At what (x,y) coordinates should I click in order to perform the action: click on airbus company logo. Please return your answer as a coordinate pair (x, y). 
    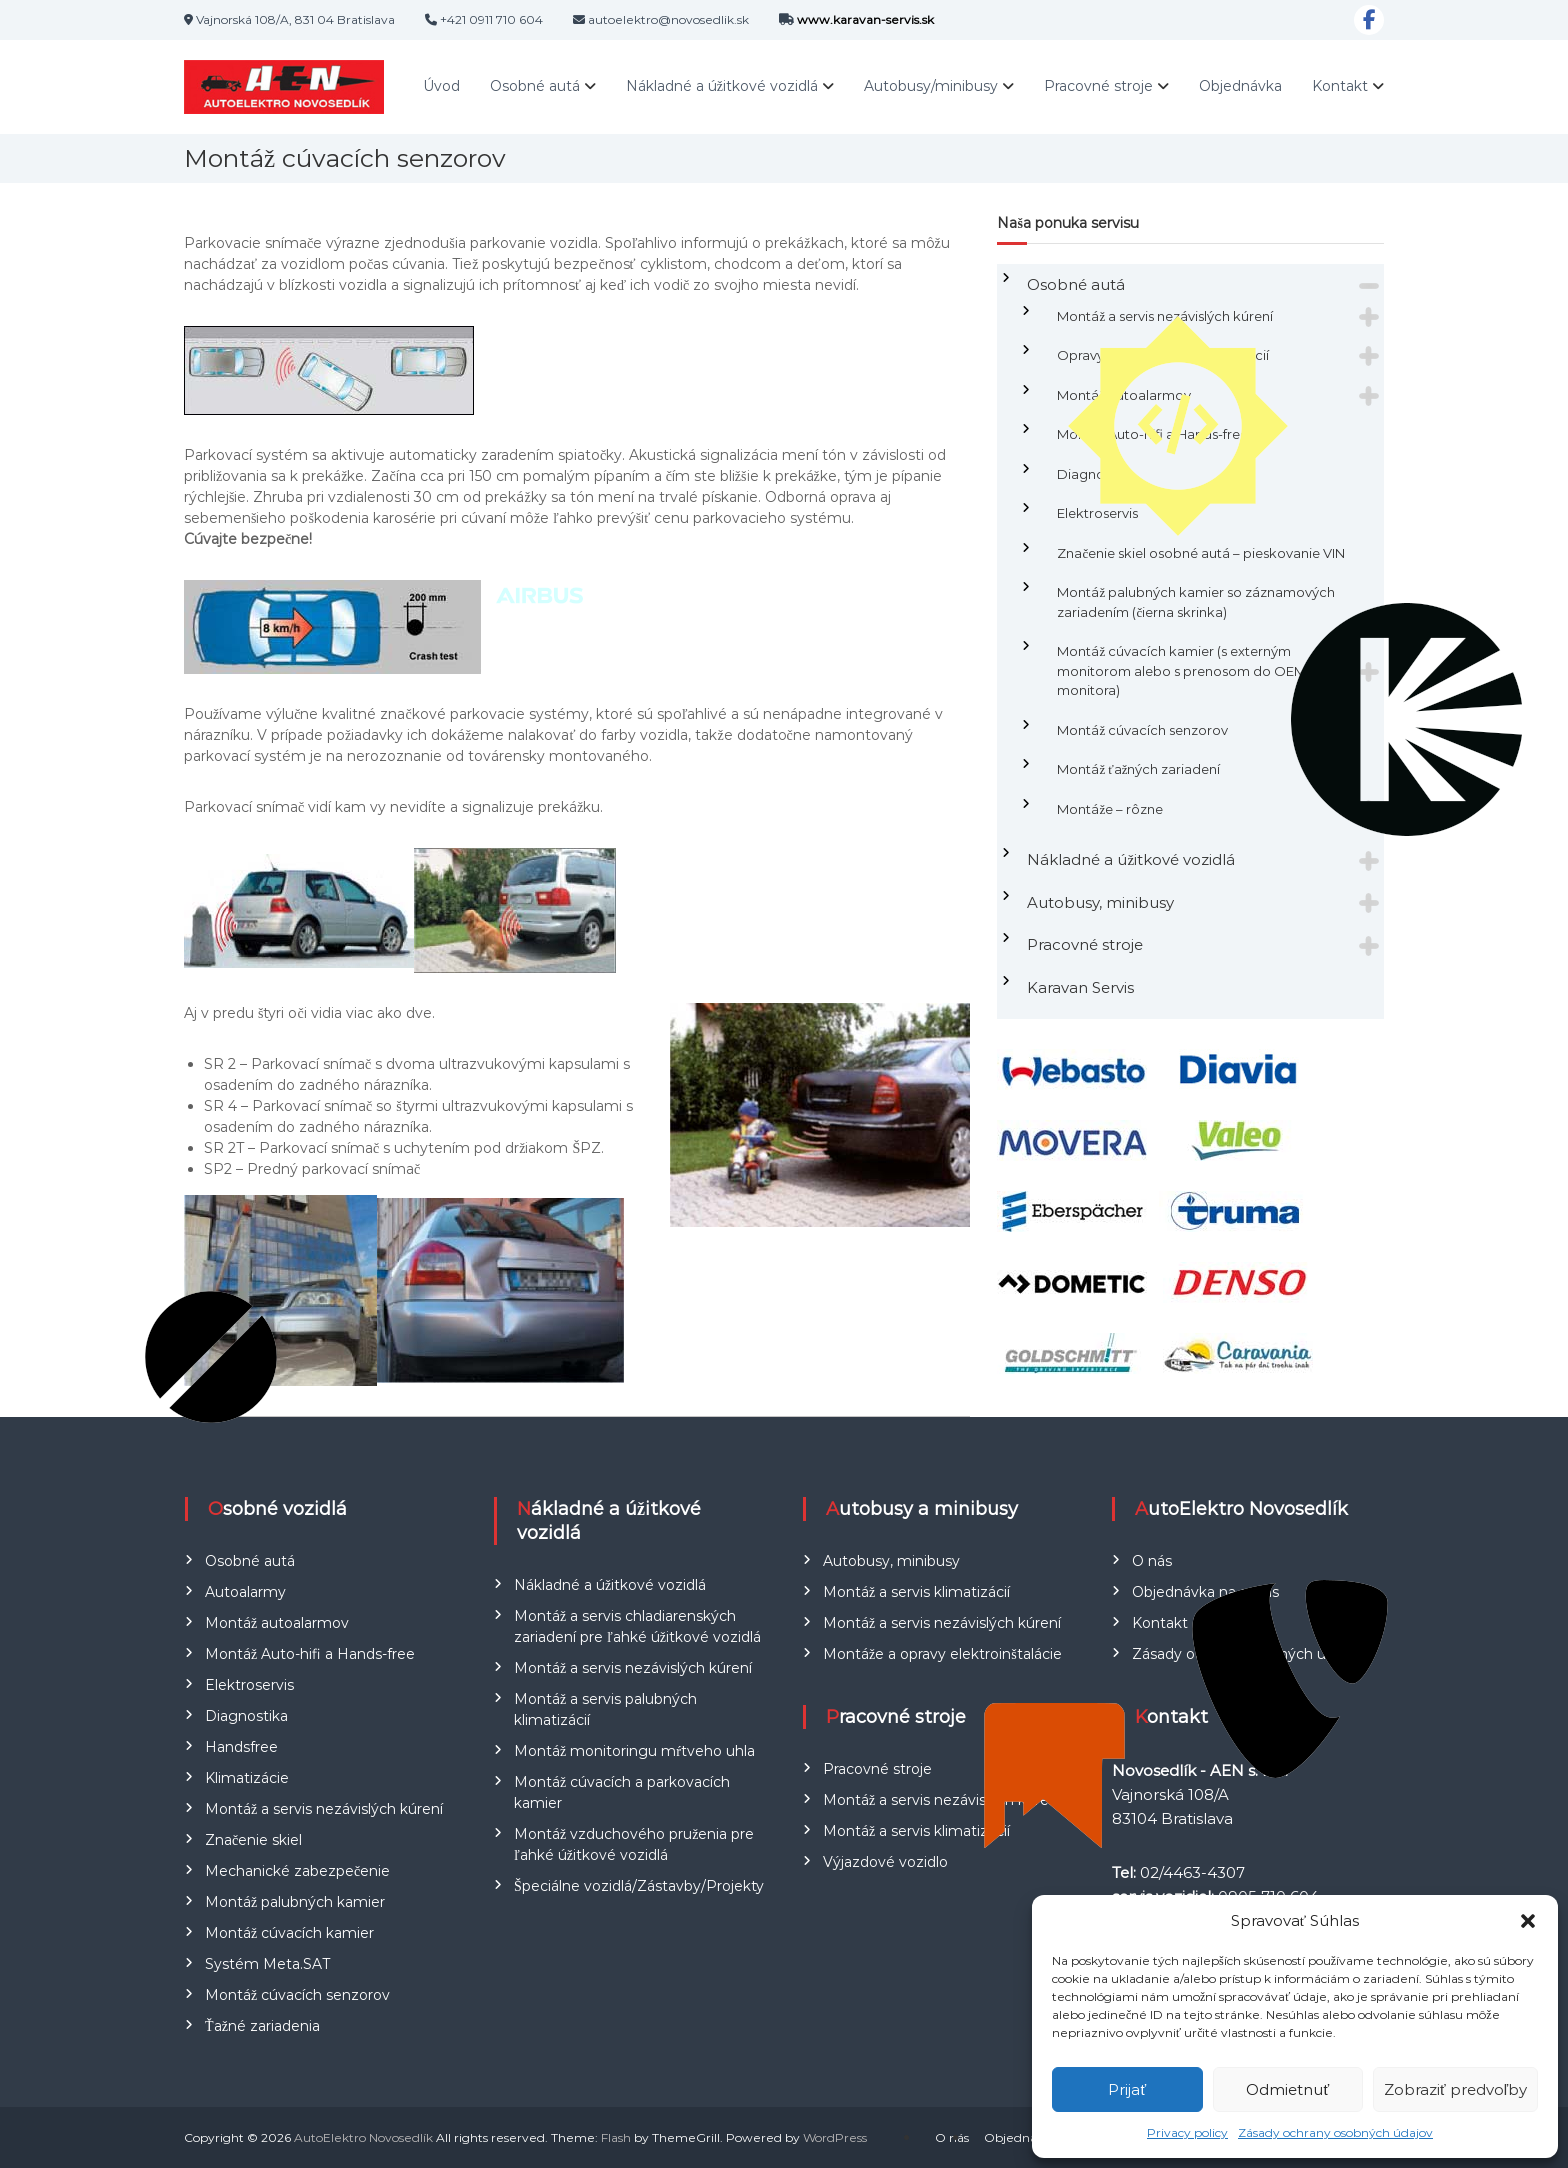
    Looking at the image, I should click on (539, 595).